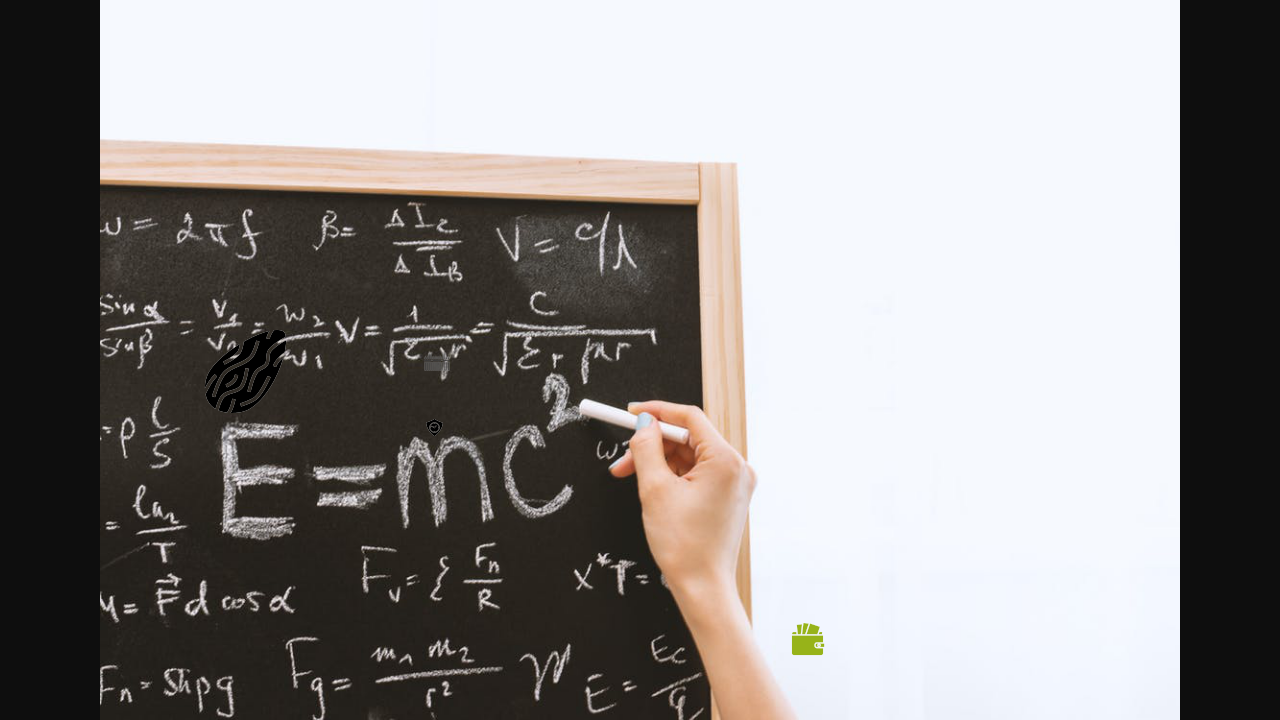 The image size is (1280, 720). I want to click on activate temporary protection or defense, so click(434, 427).